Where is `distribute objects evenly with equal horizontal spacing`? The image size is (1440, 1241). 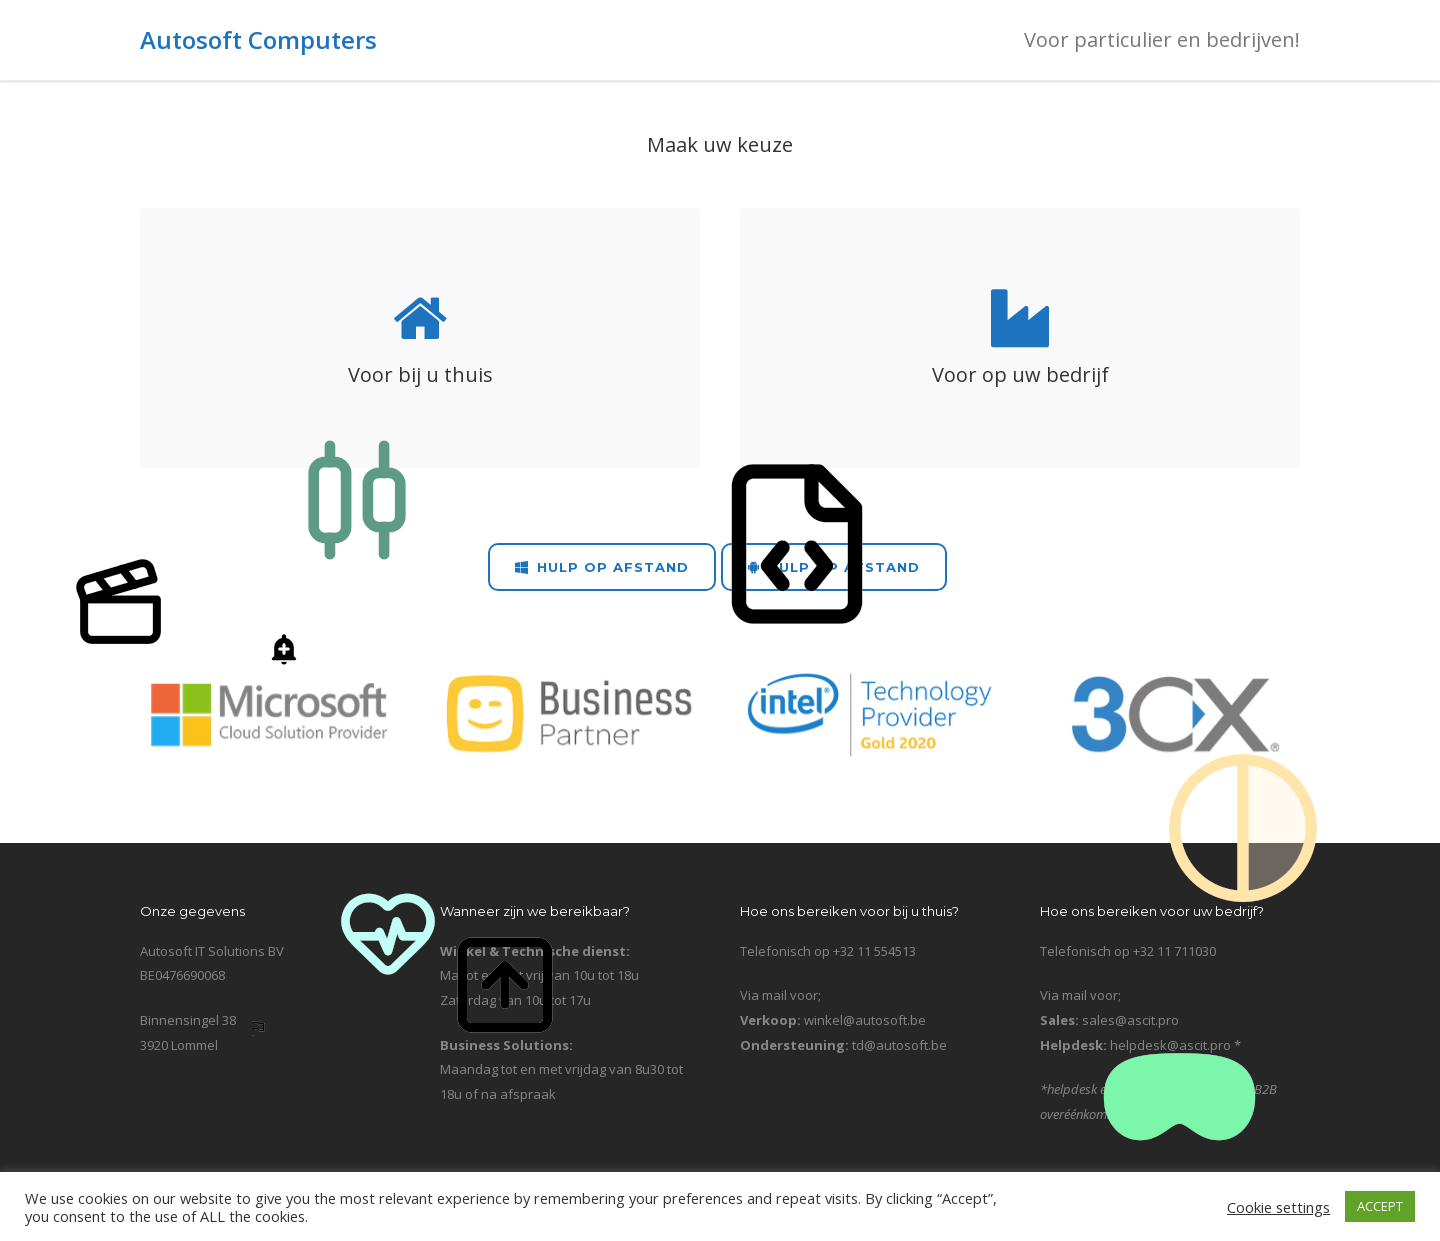
distribute objects evenly with equal horizontal spacing is located at coordinates (357, 500).